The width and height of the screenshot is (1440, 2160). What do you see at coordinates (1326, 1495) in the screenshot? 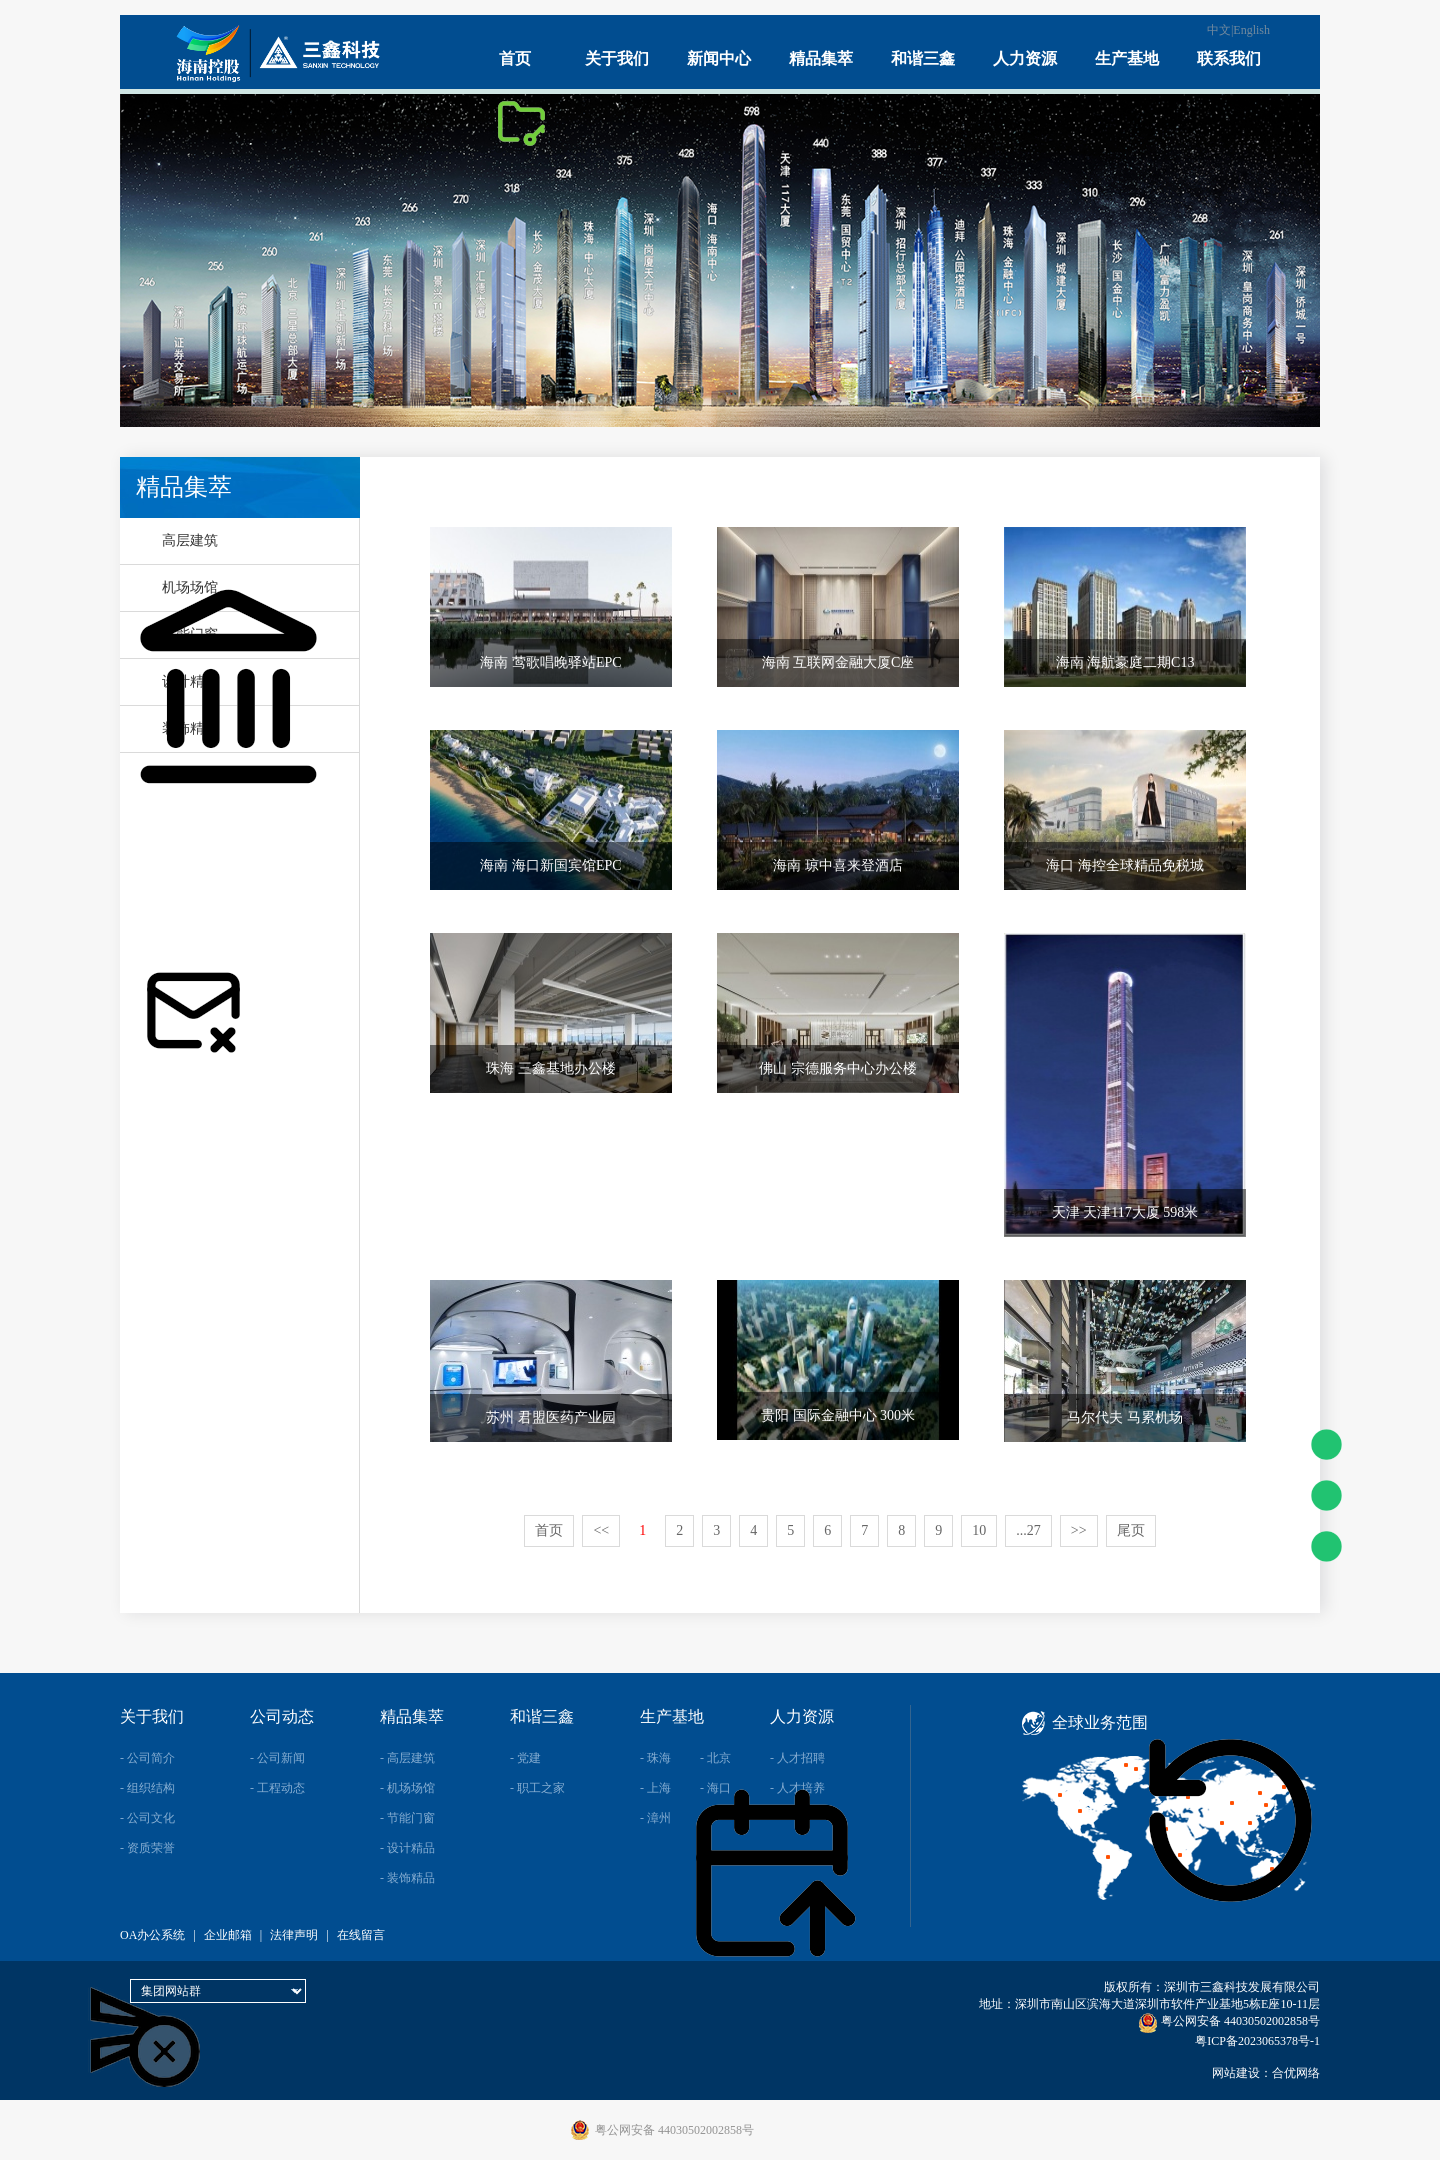
I see `open more options menu` at bounding box center [1326, 1495].